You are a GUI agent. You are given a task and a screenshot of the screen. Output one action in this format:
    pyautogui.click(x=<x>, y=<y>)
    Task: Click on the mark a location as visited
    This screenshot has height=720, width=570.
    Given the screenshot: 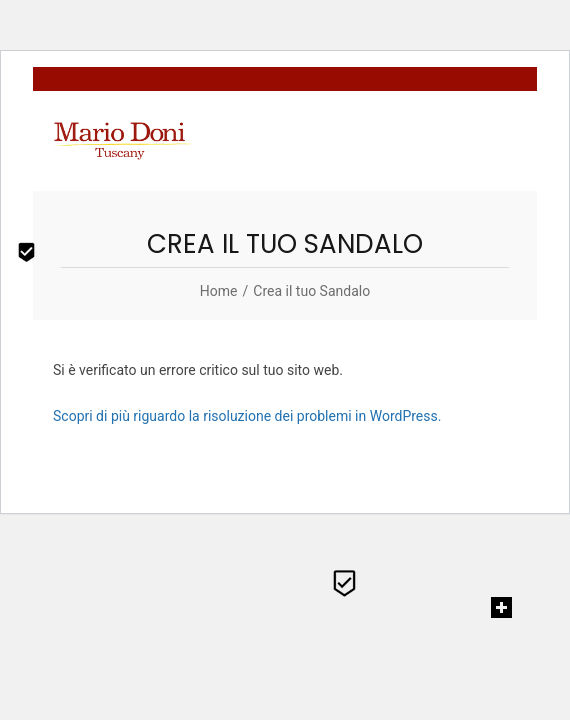 What is the action you would take?
    pyautogui.click(x=344, y=583)
    